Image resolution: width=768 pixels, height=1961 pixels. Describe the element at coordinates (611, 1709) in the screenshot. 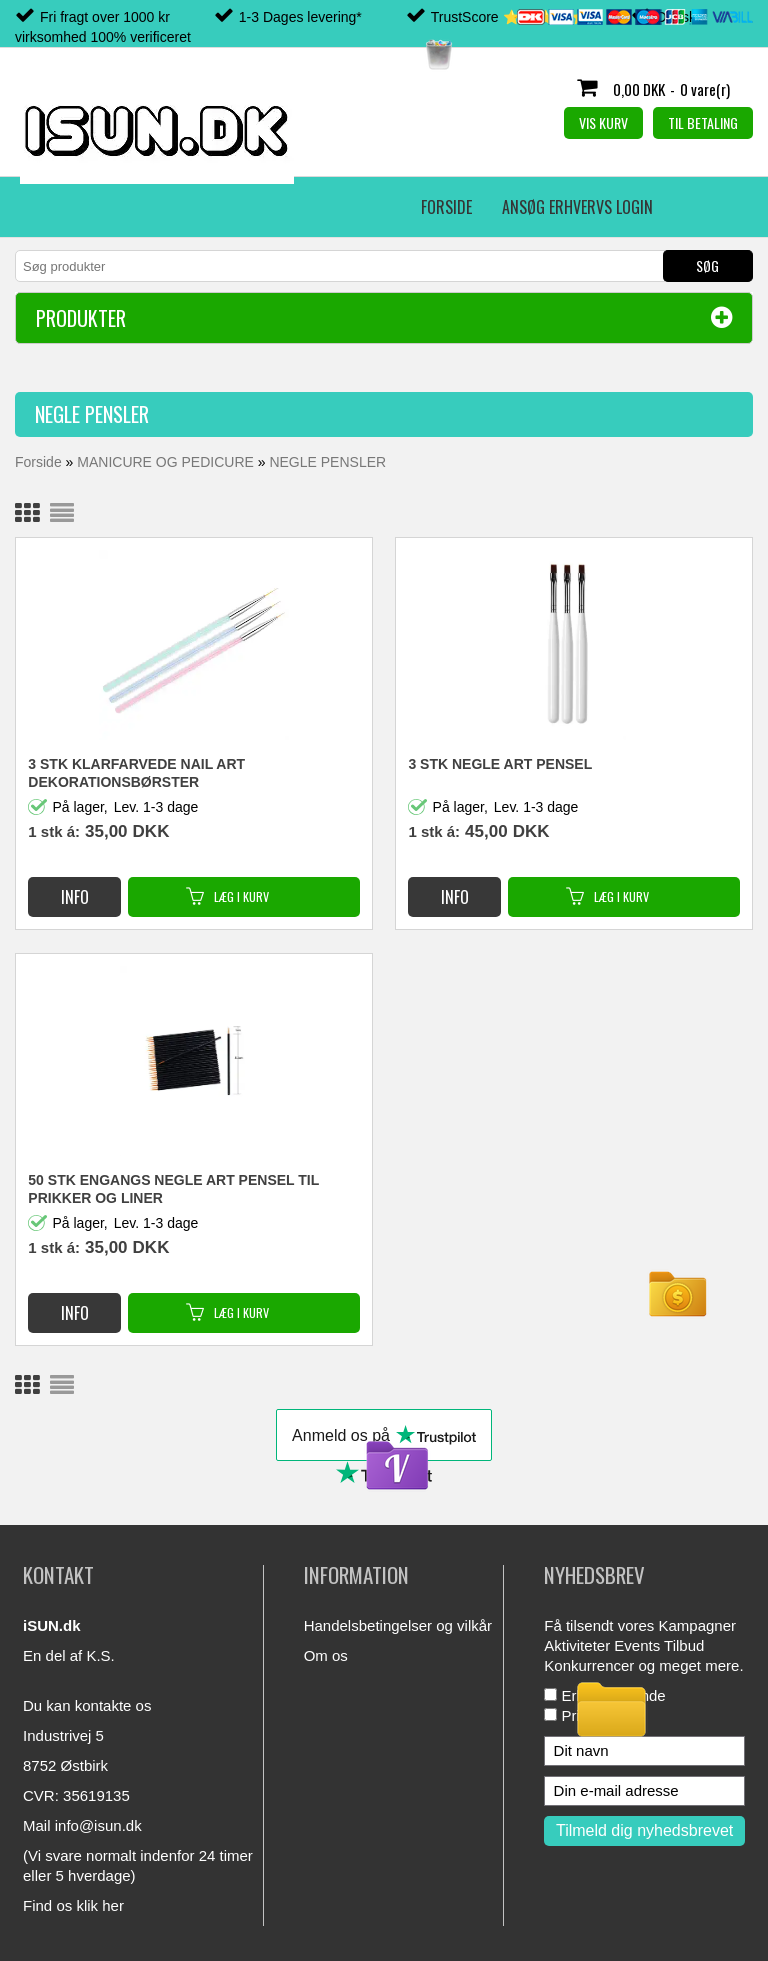

I see `open folder containing files or documents` at that location.